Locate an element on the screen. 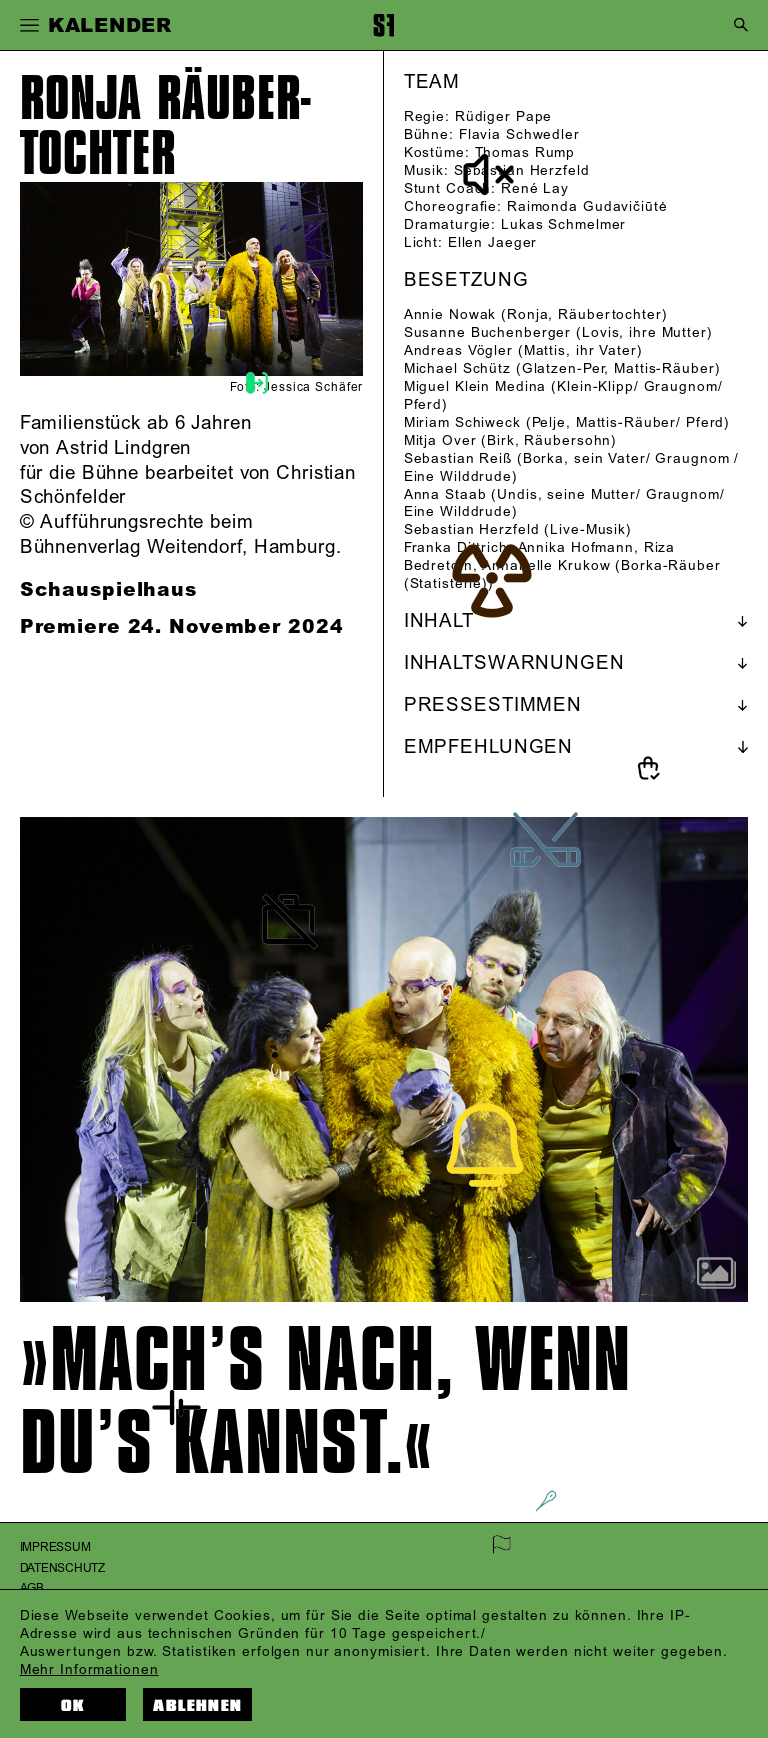 This screenshot has height=1738, width=768. sewing or crafting tools is located at coordinates (546, 1501).